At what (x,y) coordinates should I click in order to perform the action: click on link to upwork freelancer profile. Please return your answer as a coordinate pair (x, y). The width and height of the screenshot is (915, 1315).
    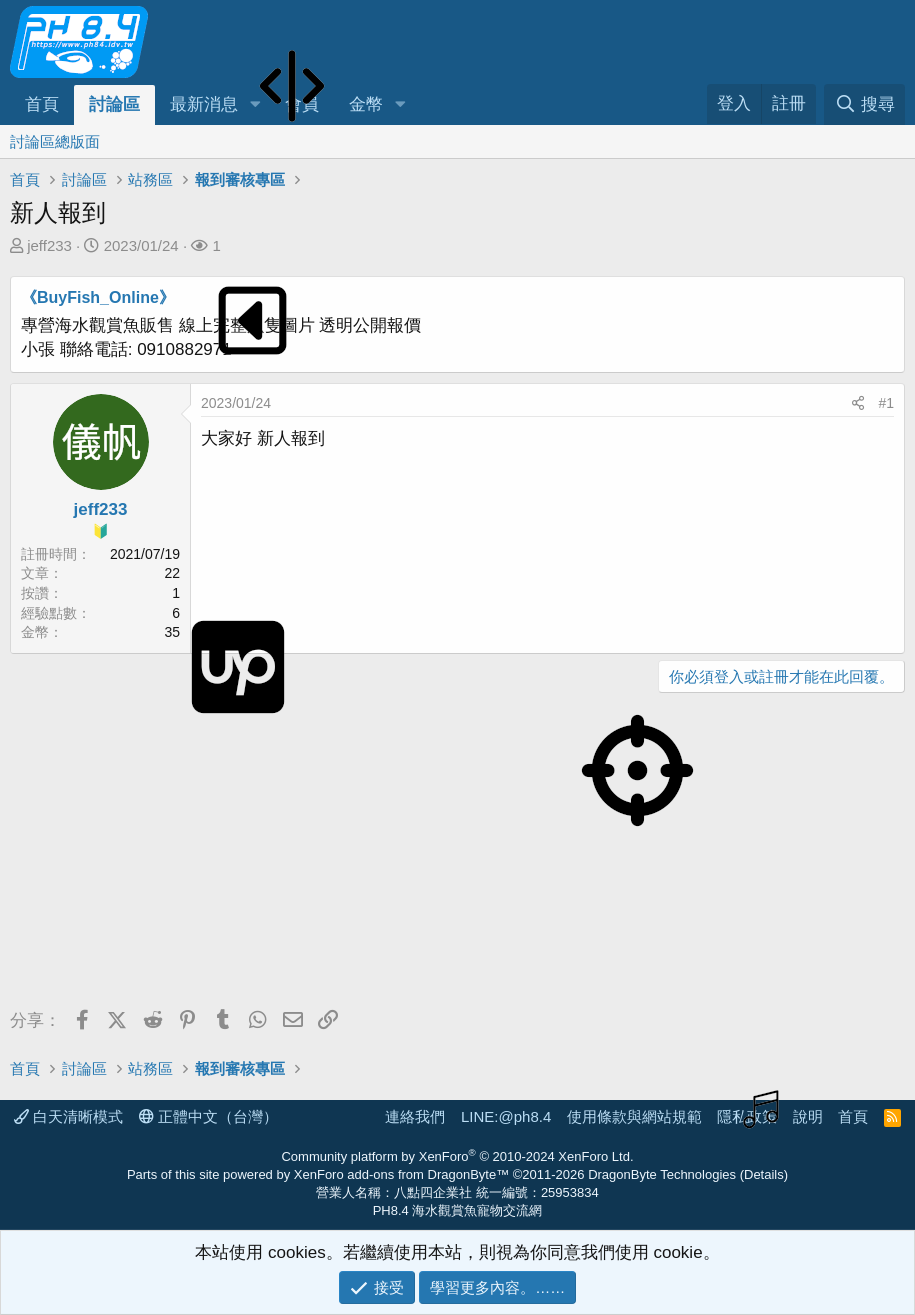
    Looking at the image, I should click on (238, 667).